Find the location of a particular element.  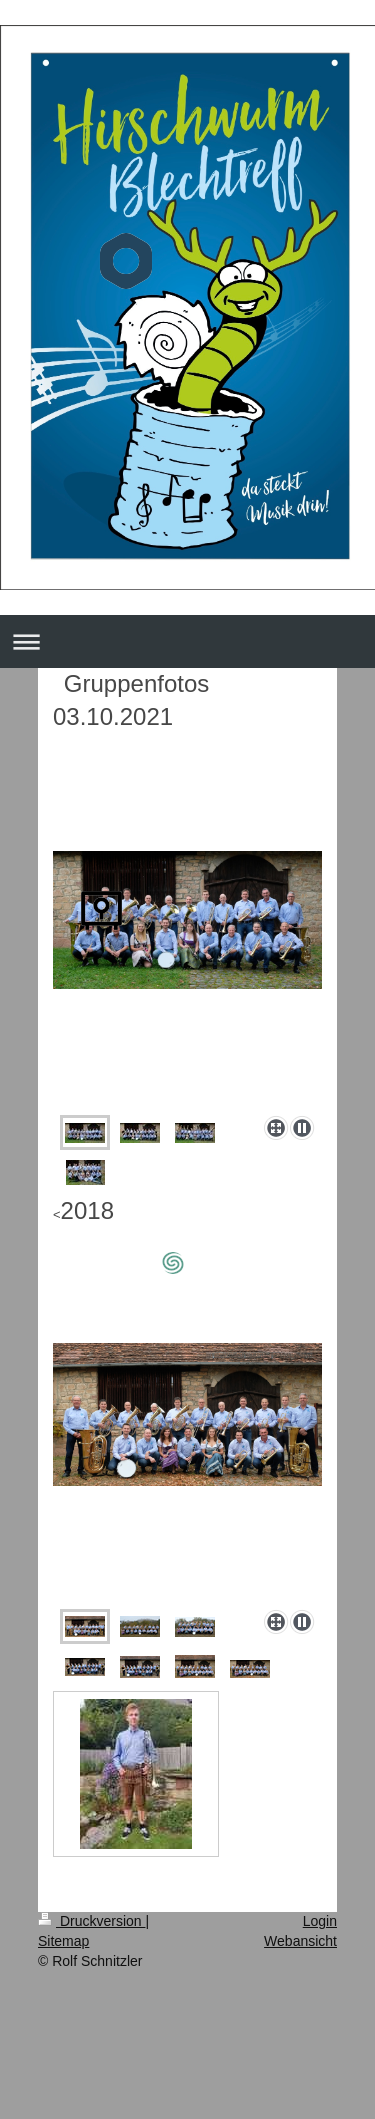

Laravel Nova administration panel logo is located at coordinates (173, 1263).